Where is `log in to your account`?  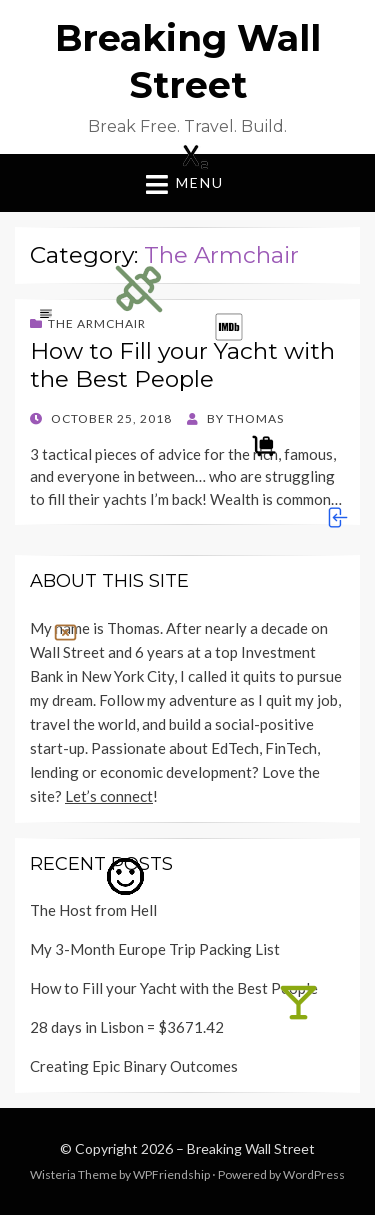 log in to your account is located at coordinates (336, 517).